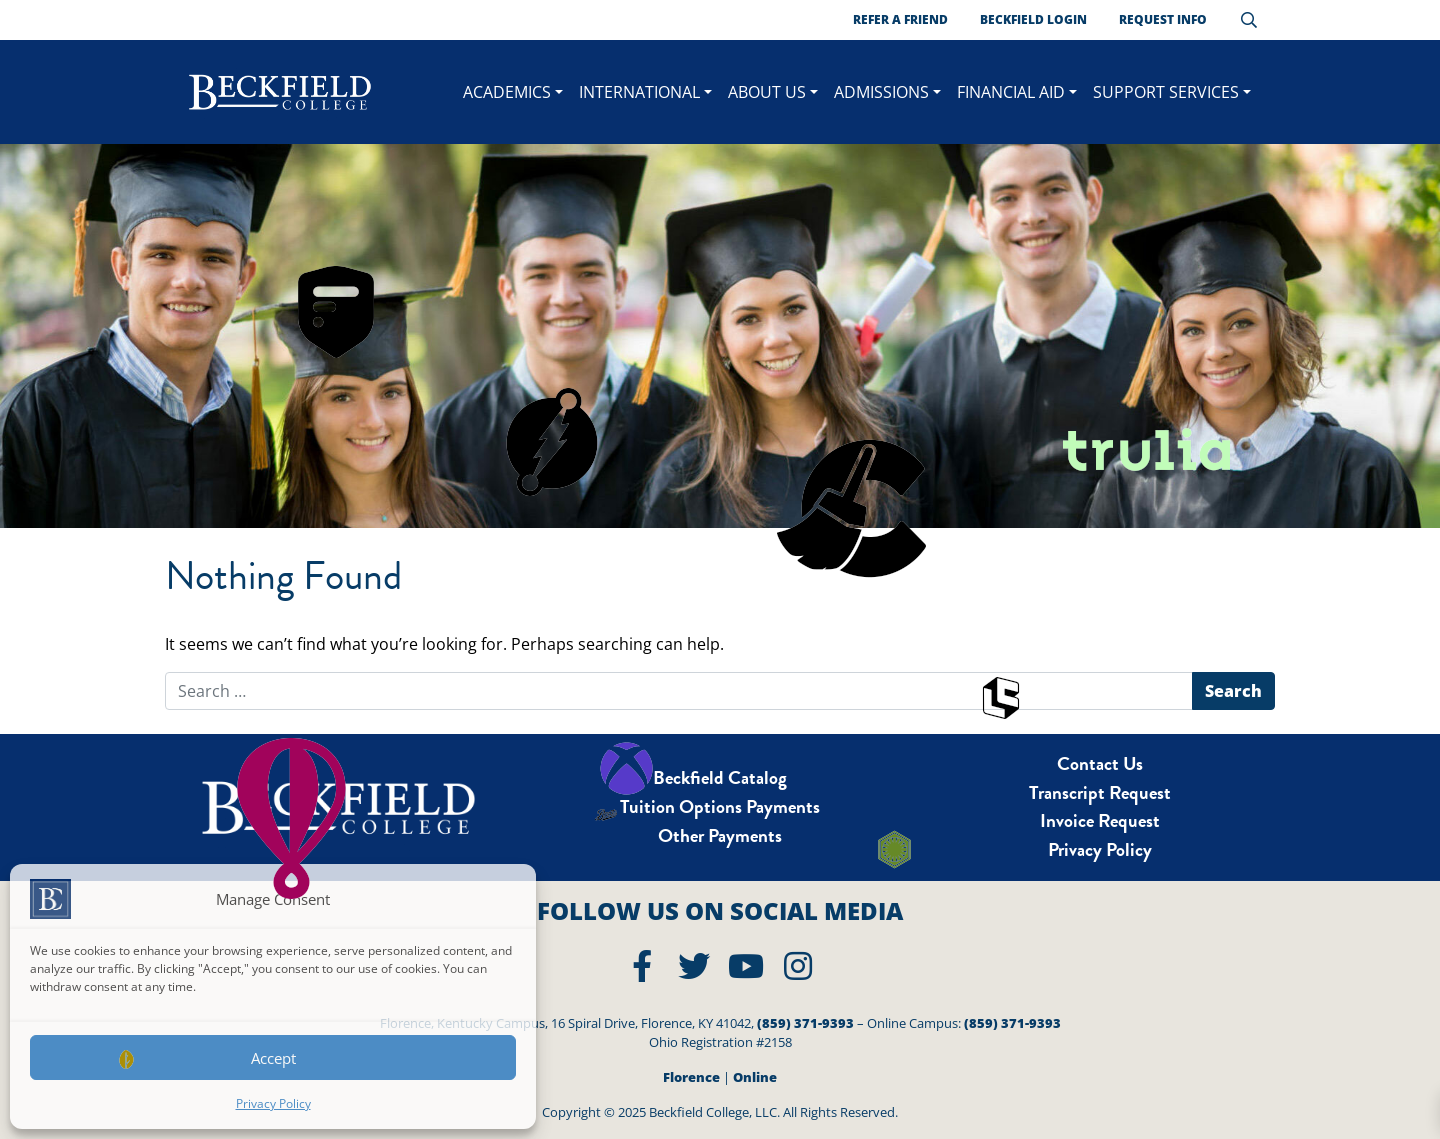 The image size is (1440, 1139). What do you see at coordinates (1146, 449) in the screenshot?
I see `open the Trulia real estate app` at bounding box center [1146, 449].